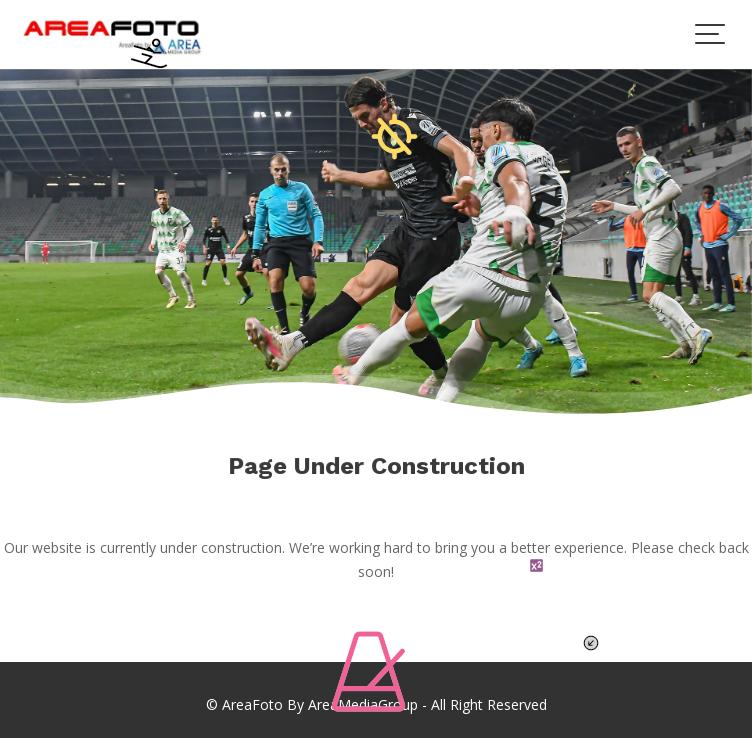 This screenshot has height=738, width=752. Describe the element at coordinates (368, 671) in the screenshot. I see `access tempo or timing settings` at that location.